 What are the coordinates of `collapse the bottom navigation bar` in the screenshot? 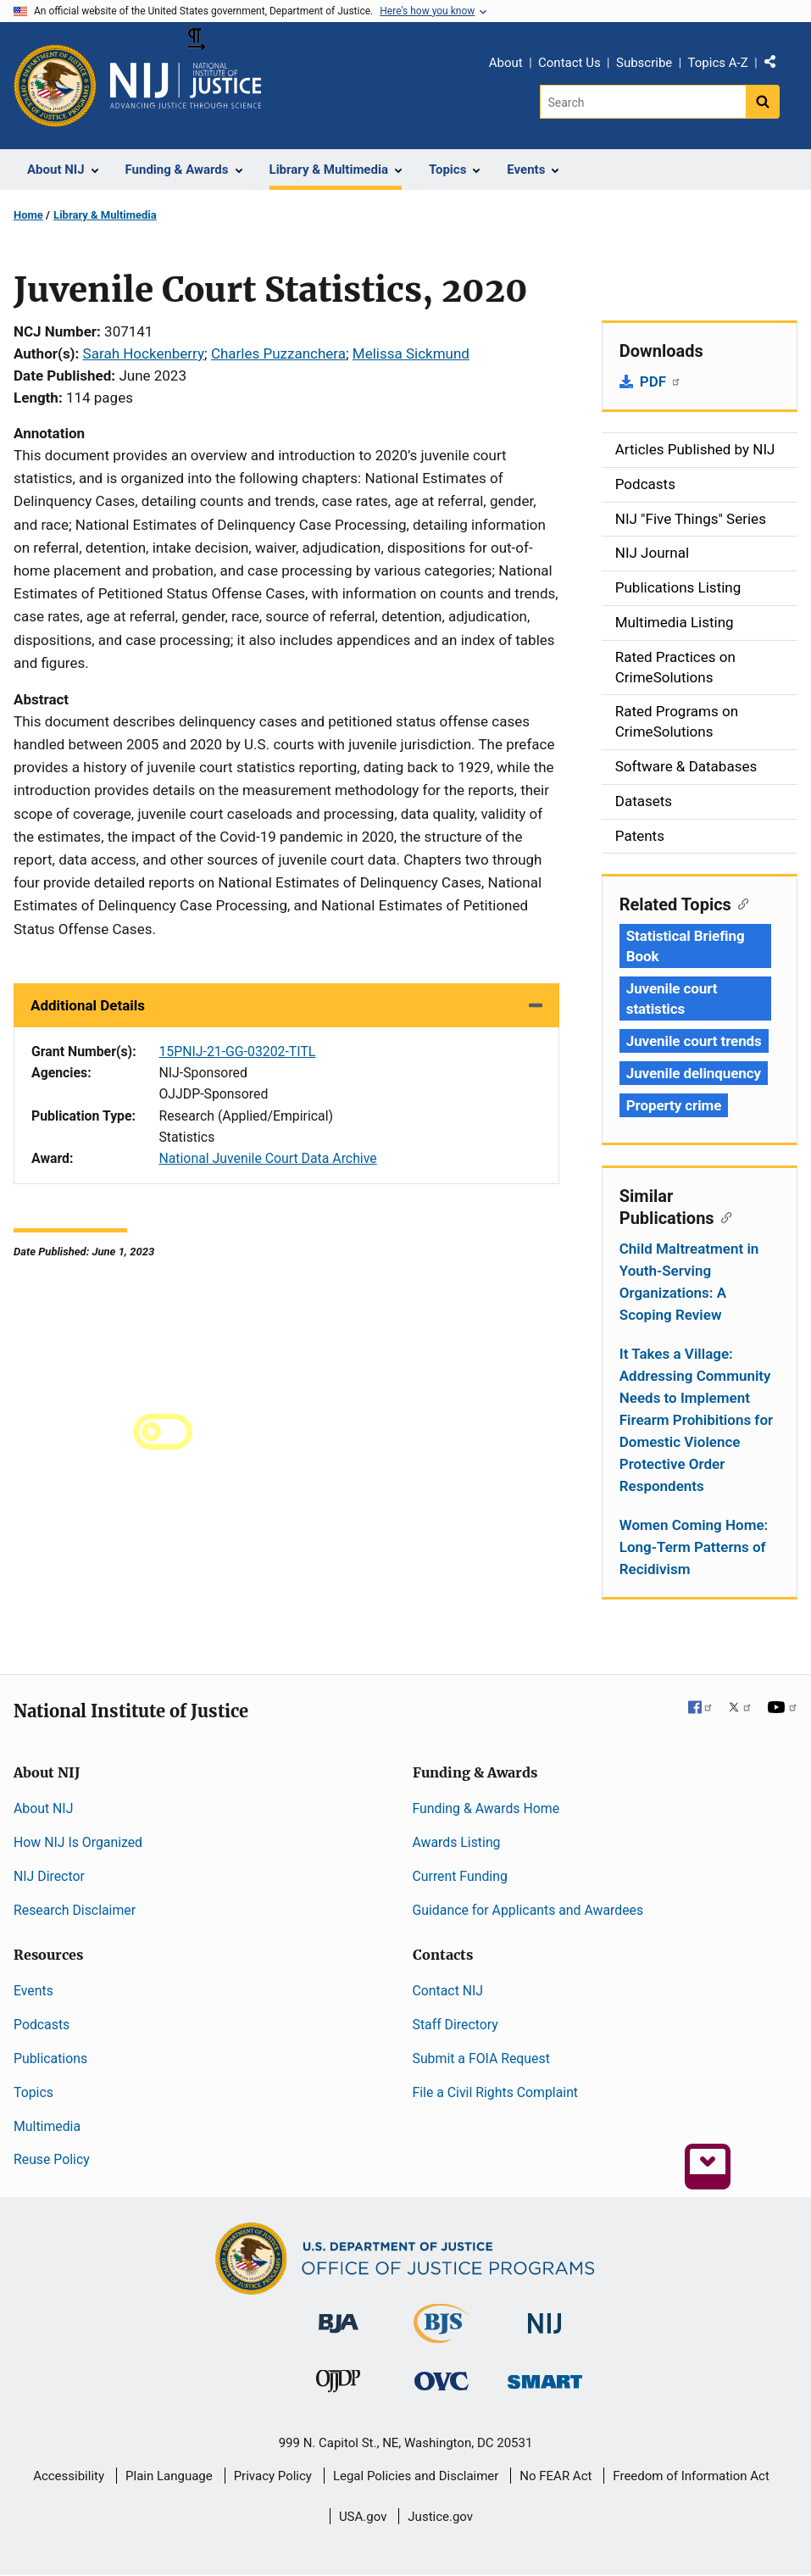 It's located at (708, 2167).